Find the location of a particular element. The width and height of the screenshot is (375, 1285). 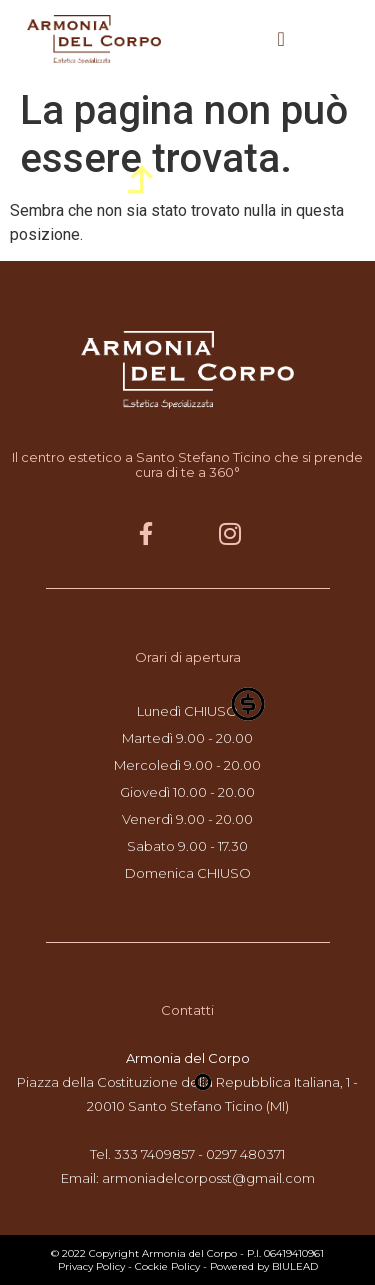

access billiards or pool game is located at coordinates (203, 1082).